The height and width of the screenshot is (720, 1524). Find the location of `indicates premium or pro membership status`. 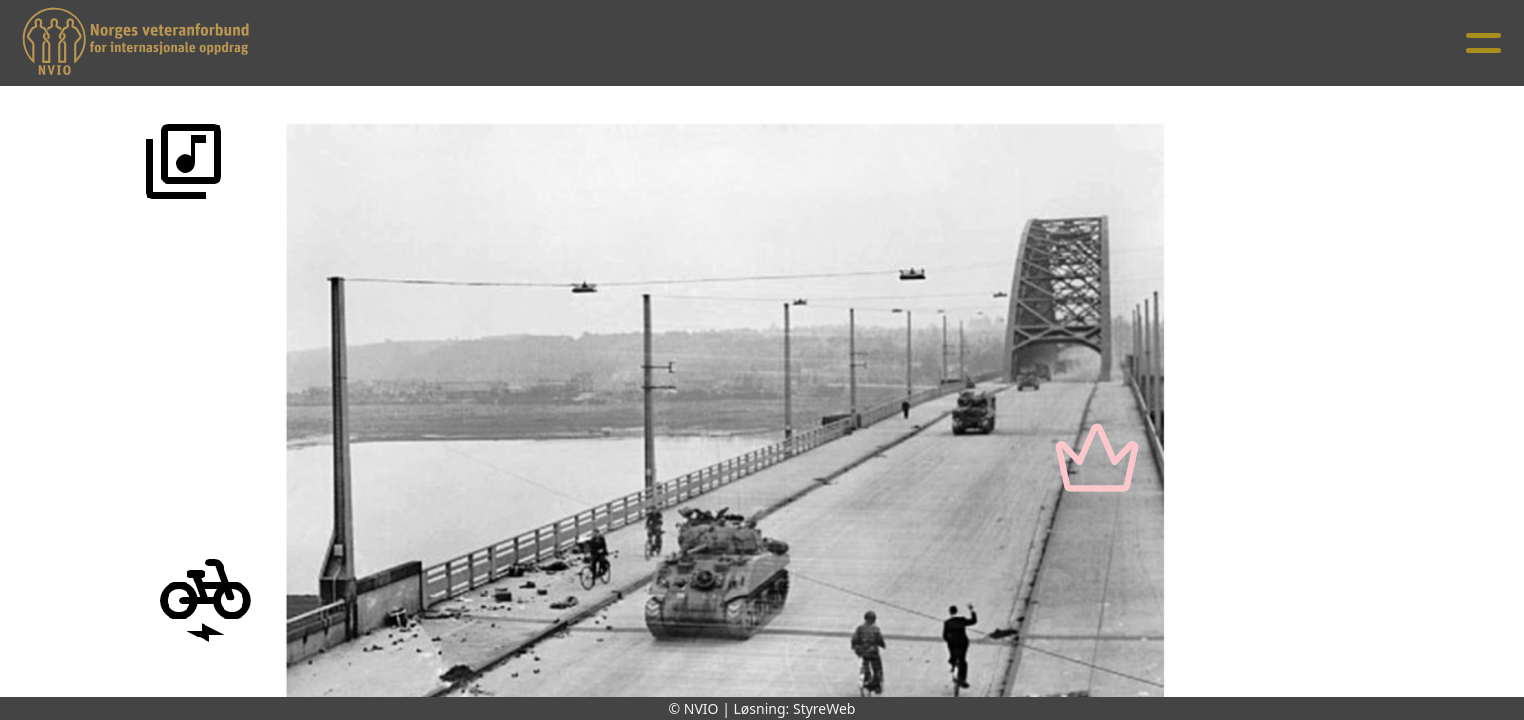

indicates premium or pro membership status is located at coordinates (1097, 462).